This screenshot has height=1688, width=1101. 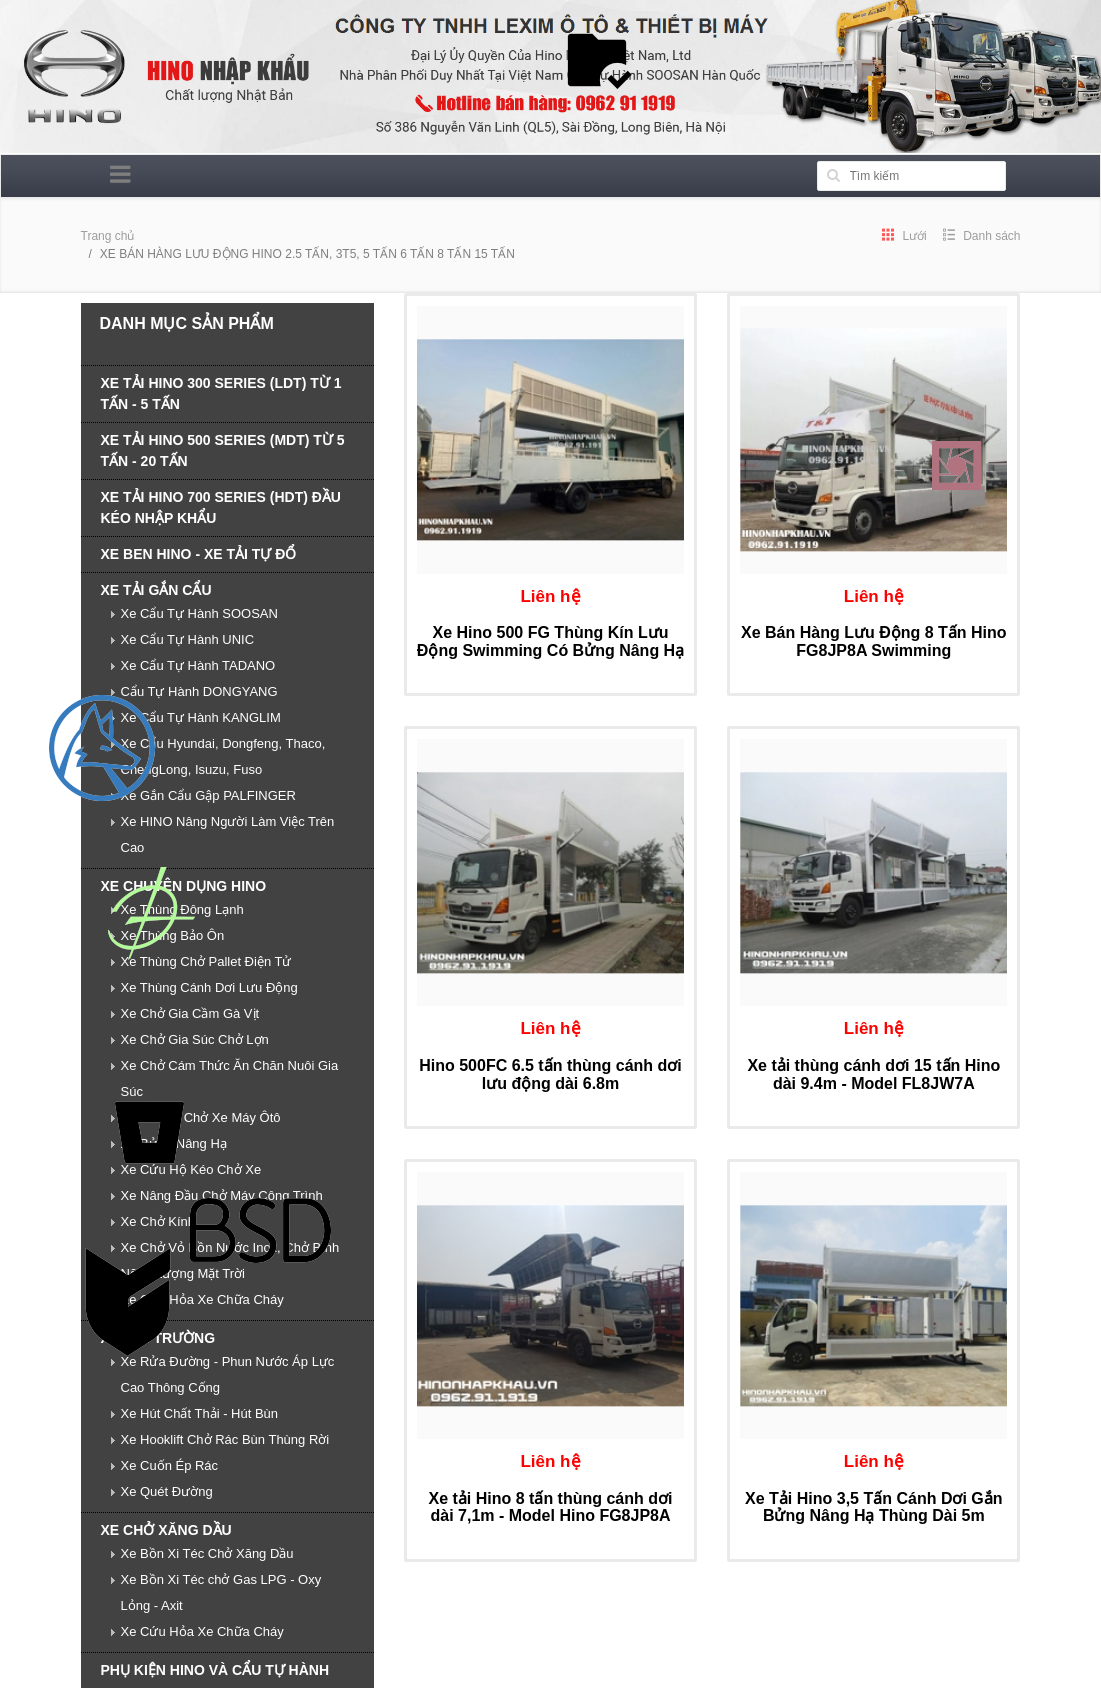 What do you see at coordinates (151, 913) in the screenshot?
I see `bohemia interactive company logo` at bounding box center [151, 913].